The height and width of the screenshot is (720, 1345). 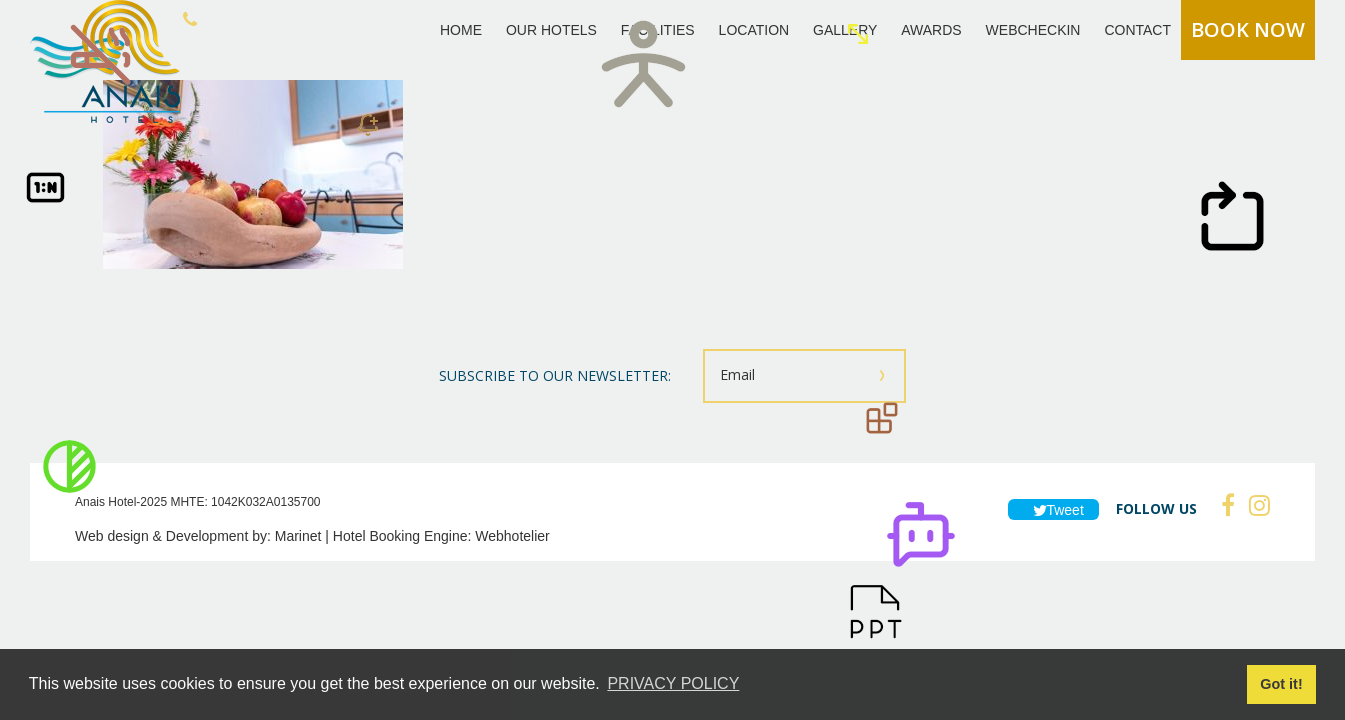 What do you see at coordinates (45, 187) in the screenshot?
I see `indicates a one-to-many database relationship` at bounding box center [45, 187].